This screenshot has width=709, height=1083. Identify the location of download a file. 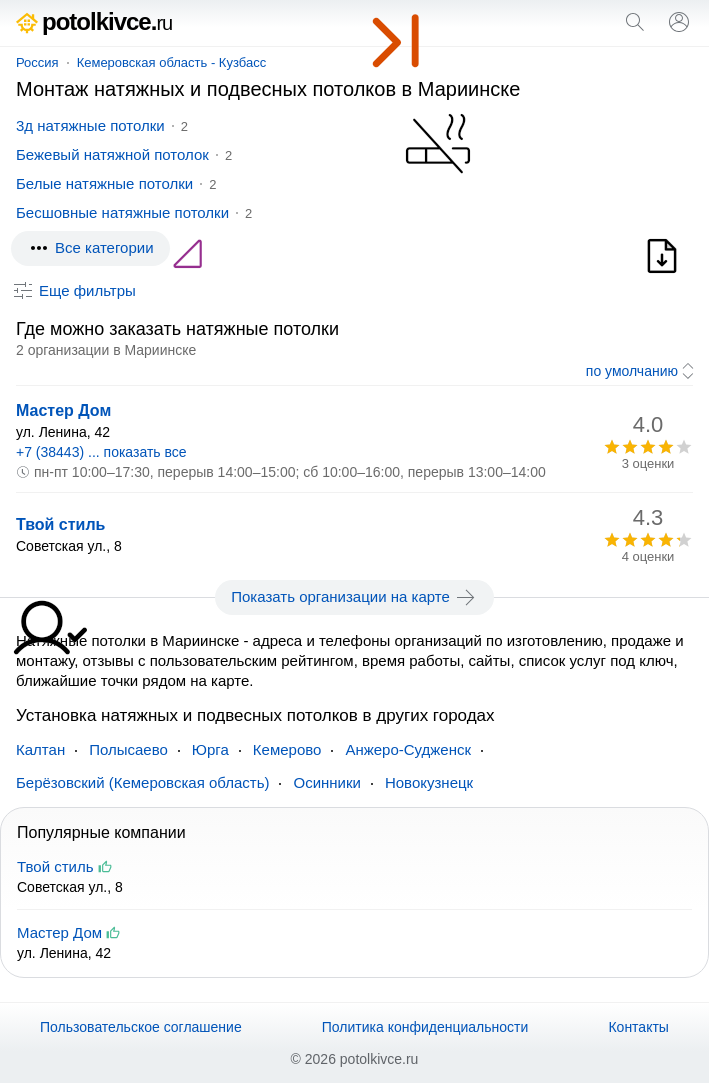
(662, 256).